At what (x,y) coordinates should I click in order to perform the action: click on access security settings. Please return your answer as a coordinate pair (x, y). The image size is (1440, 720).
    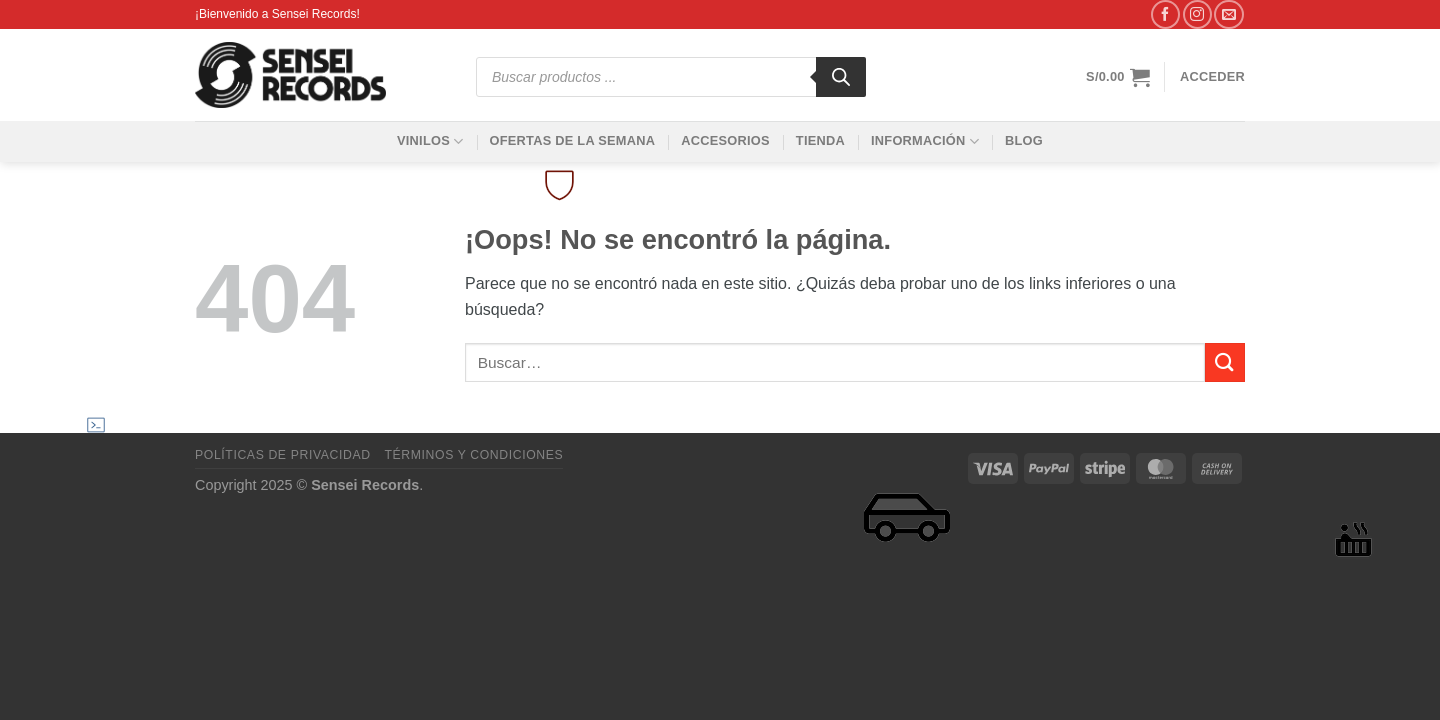
    Looking at the image, I should click on (559, 183).